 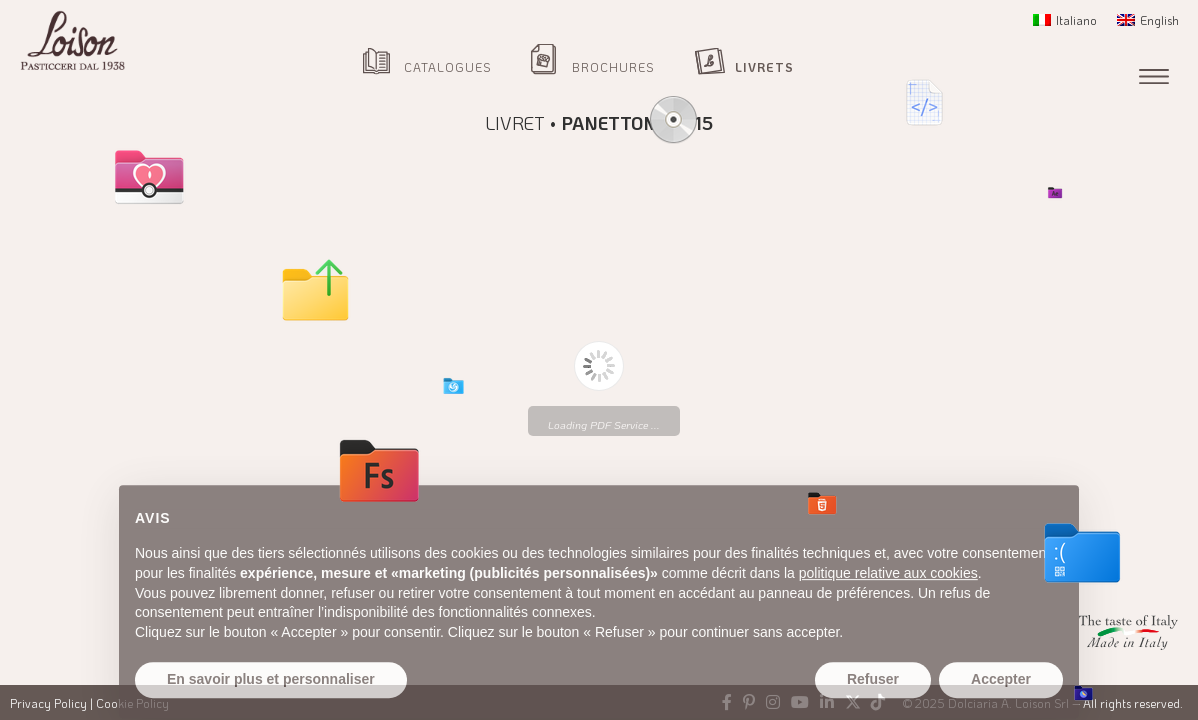 I want to click on upload files to a location-based folder, so click(x=315, y=296).